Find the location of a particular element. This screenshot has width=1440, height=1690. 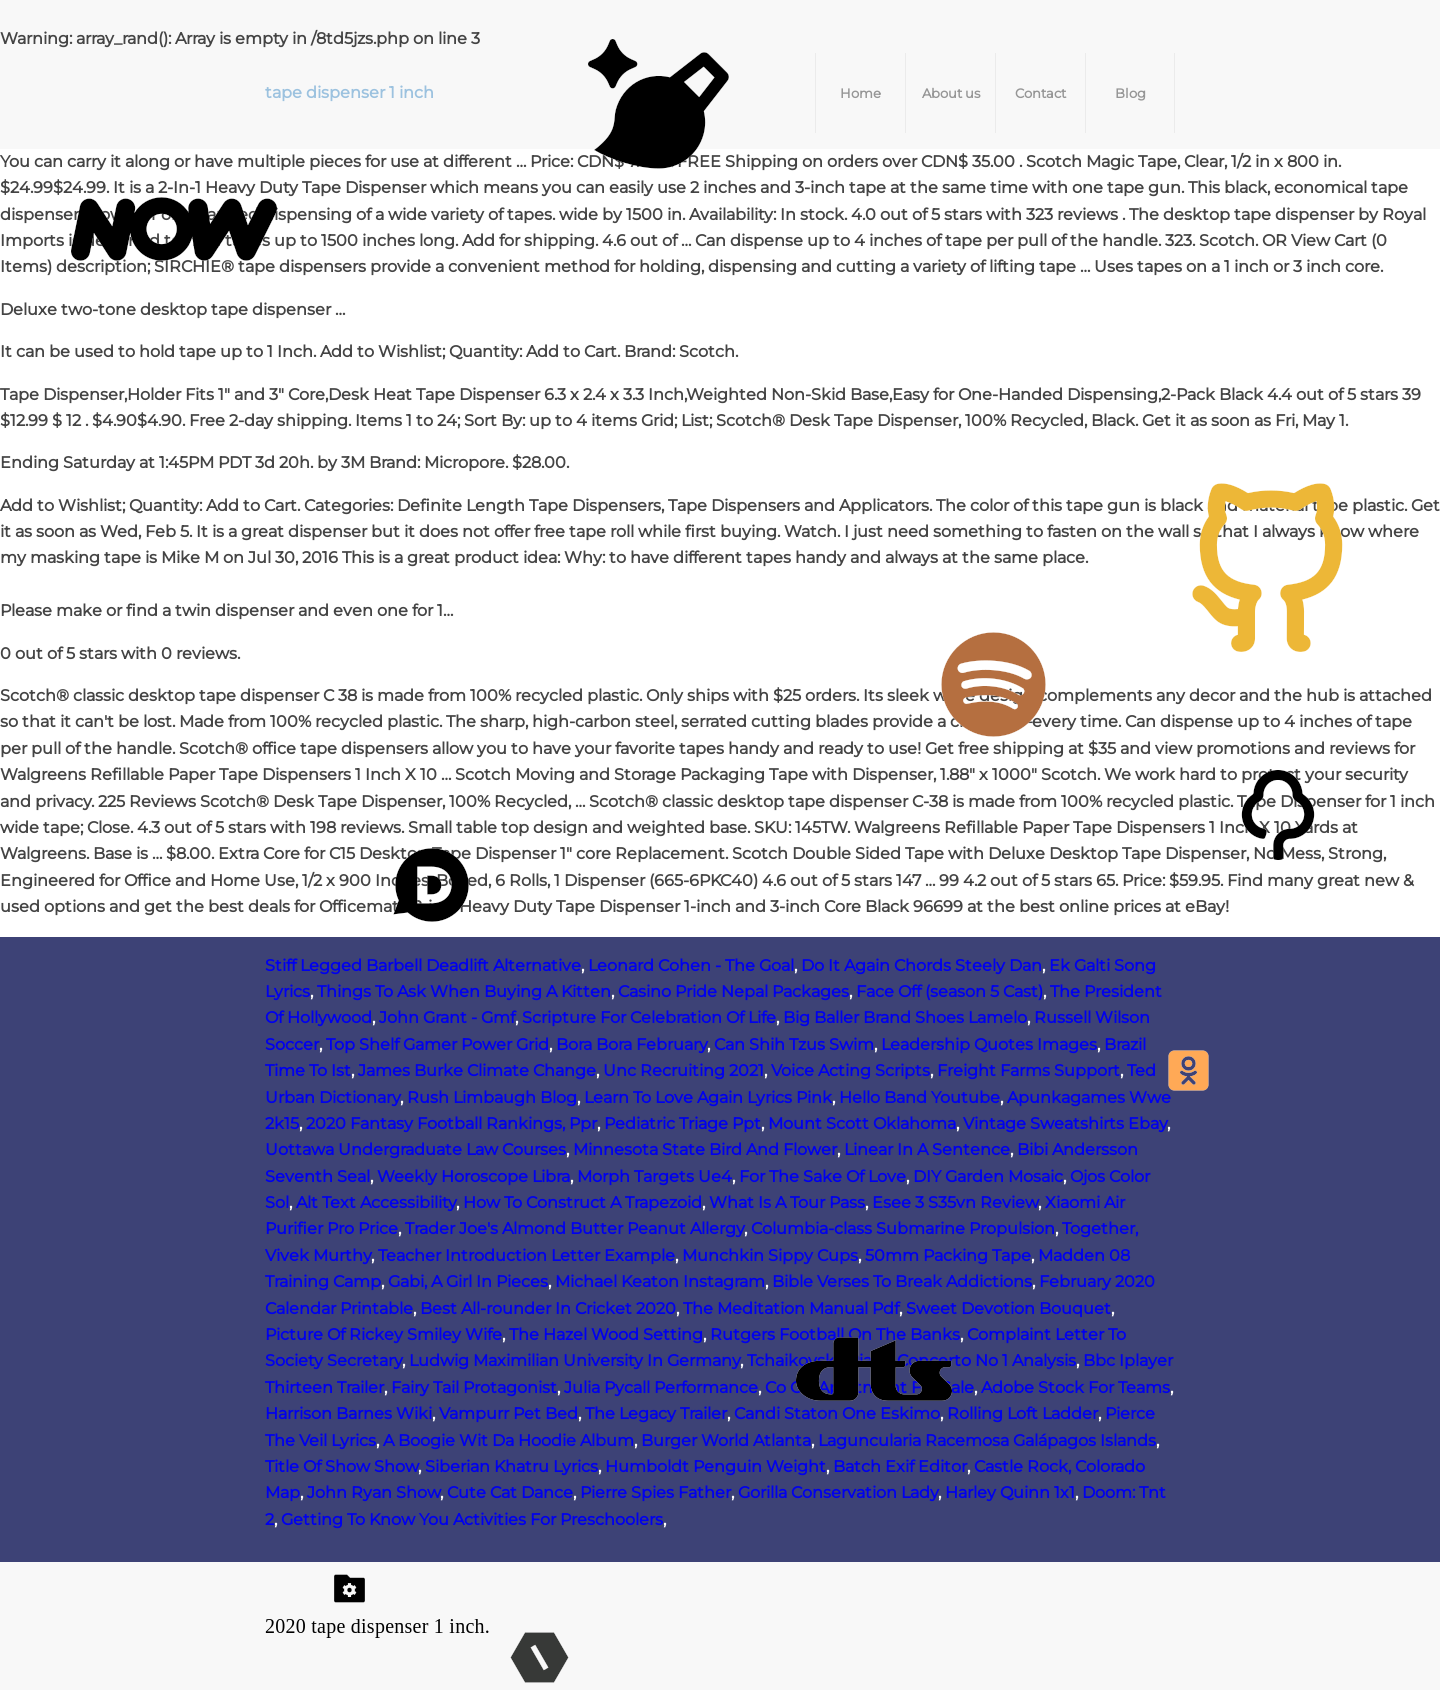

open Spotify is located at coordinates (993, 684).